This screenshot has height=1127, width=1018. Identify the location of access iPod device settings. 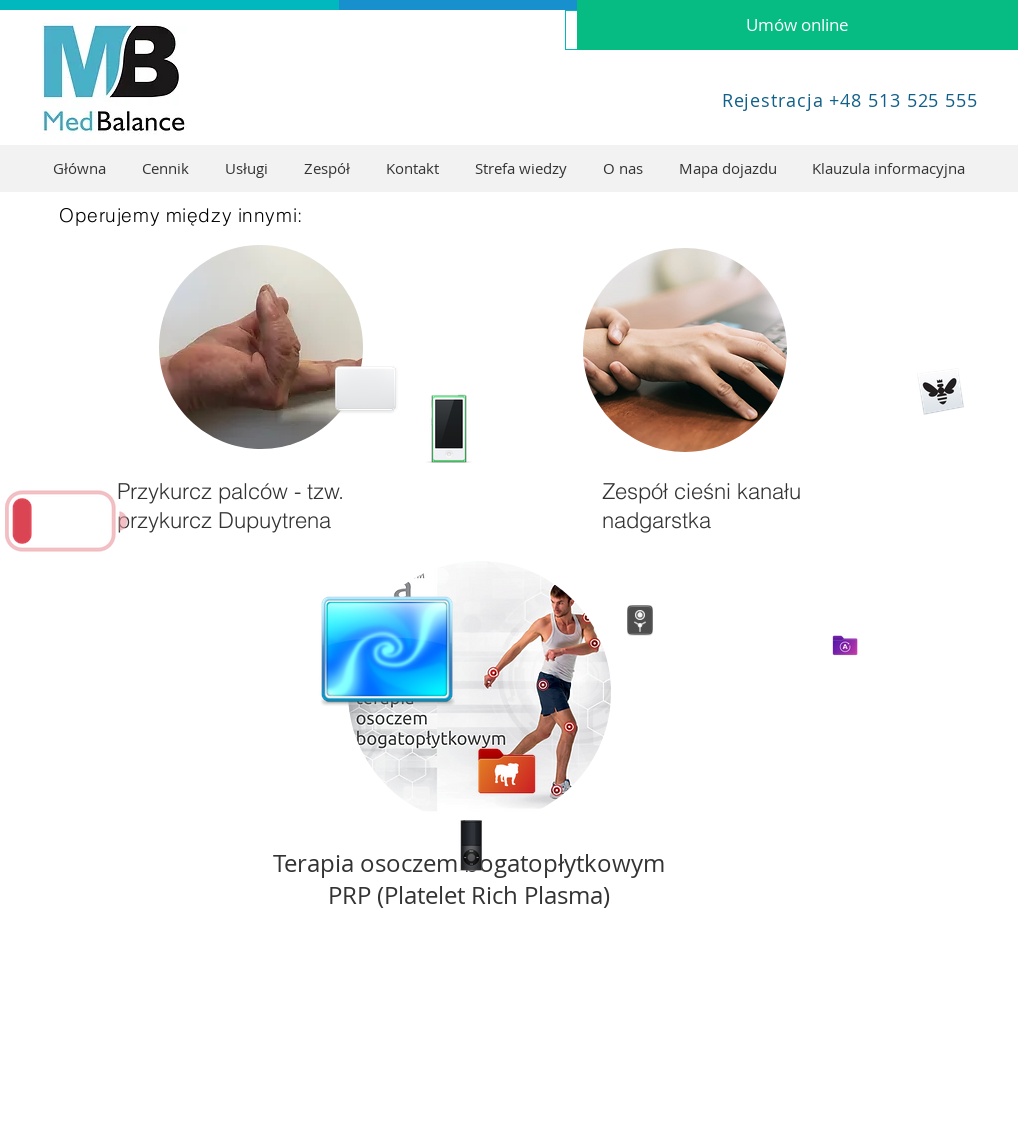
(471, 846).